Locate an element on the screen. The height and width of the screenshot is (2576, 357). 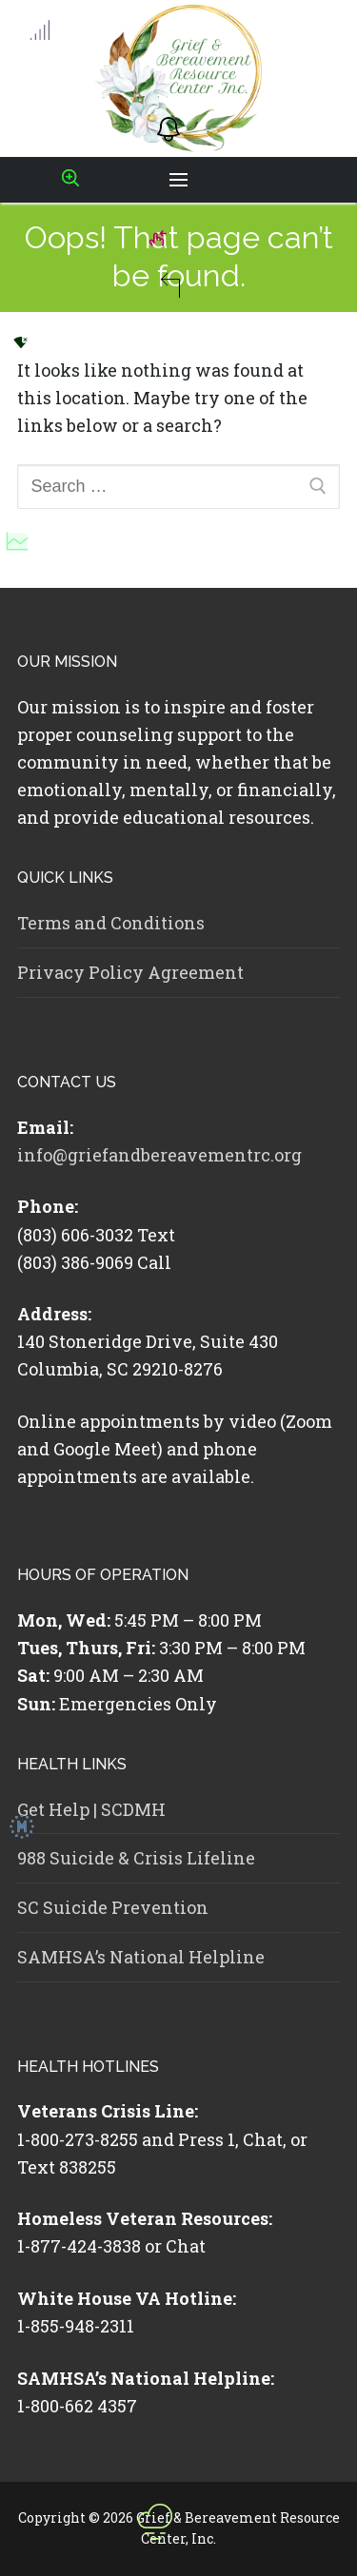
undo or go back to previous action is located at coordinates (171, 285).